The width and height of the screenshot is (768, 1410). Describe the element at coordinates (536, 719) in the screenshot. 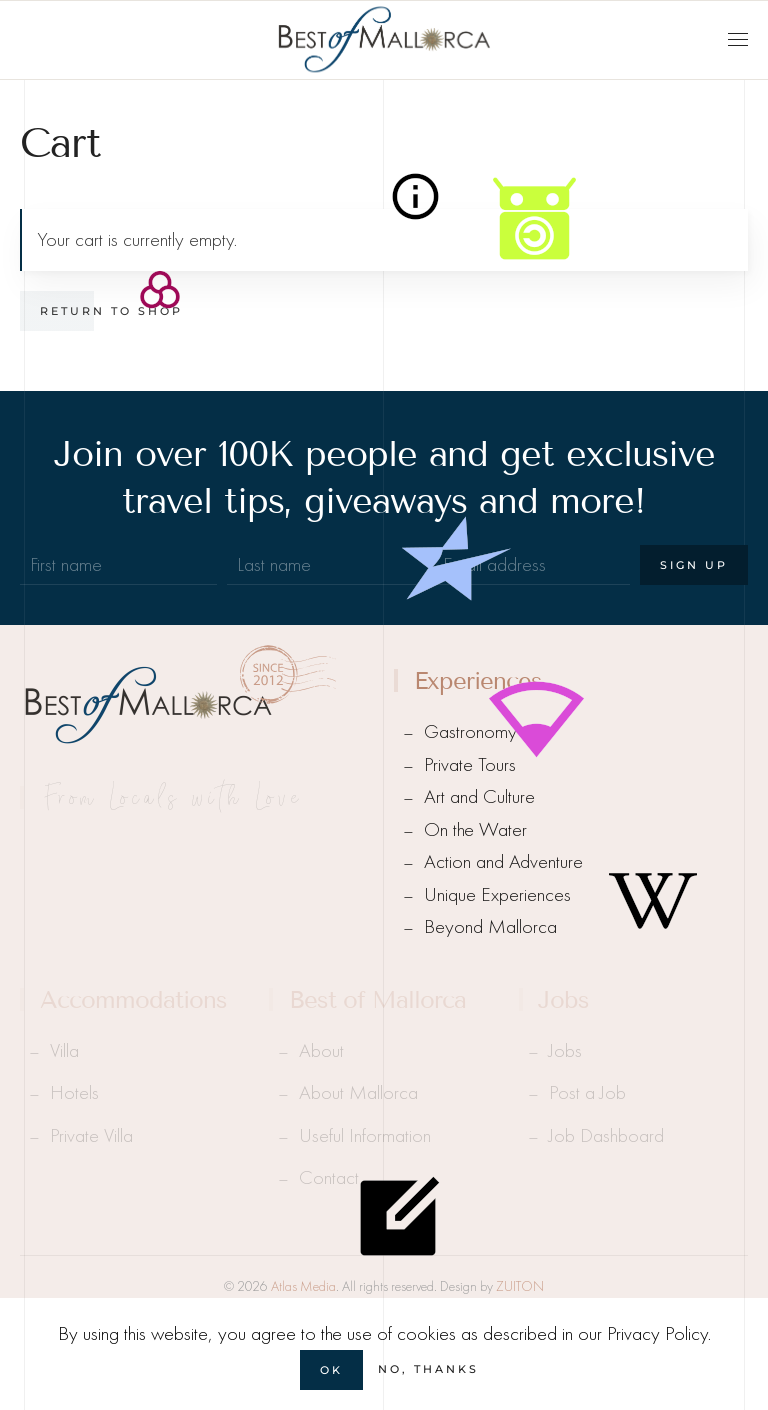

I see `indicates weak wifi signal strength` at that location.